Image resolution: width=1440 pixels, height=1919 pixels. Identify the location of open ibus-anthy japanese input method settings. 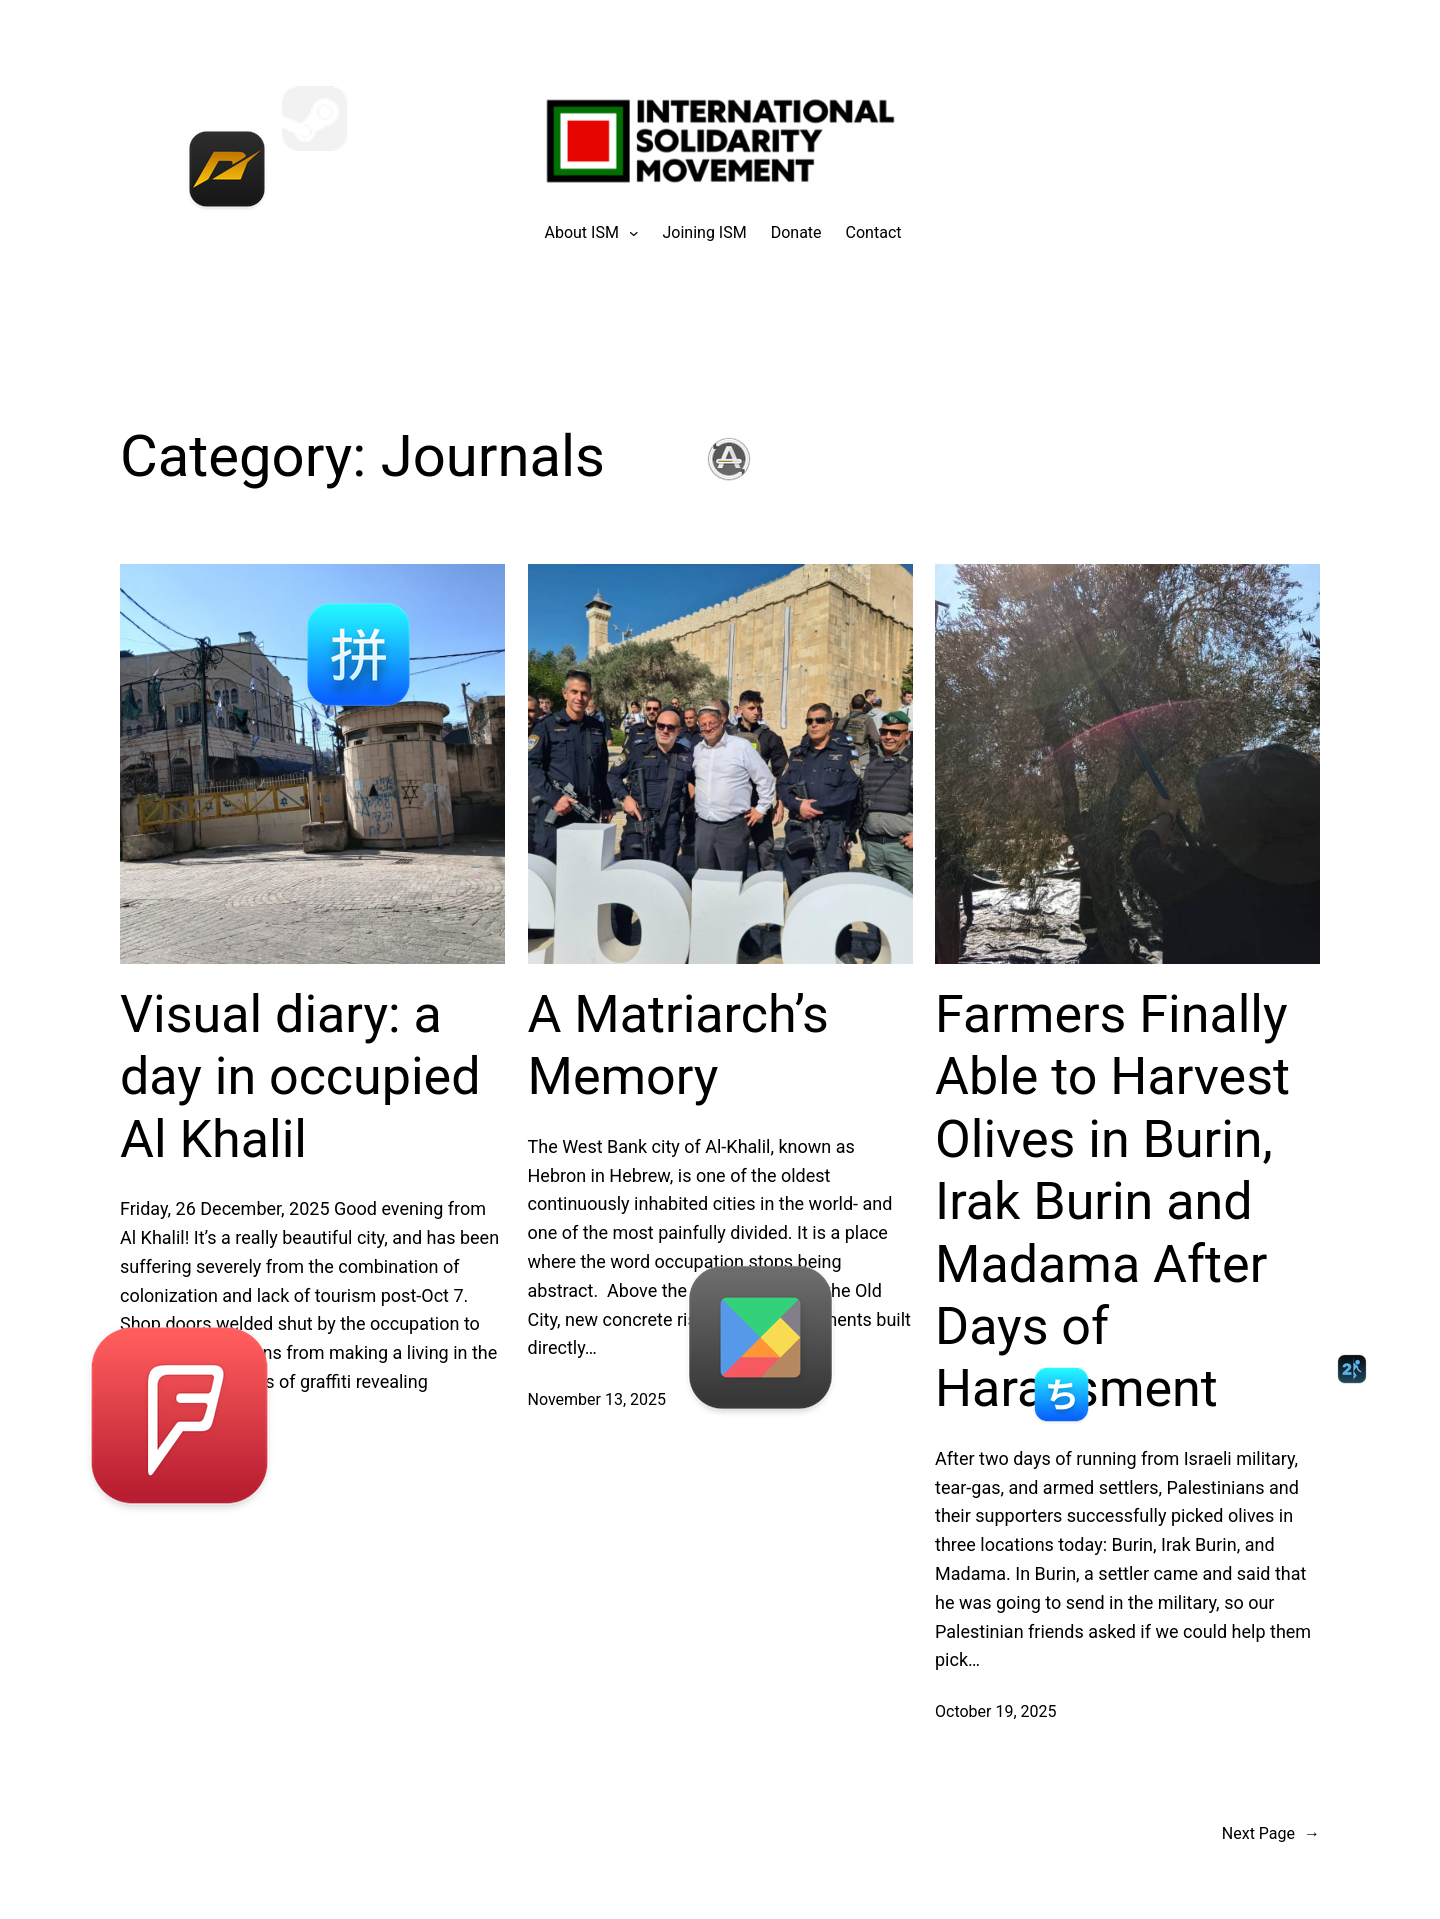
(1061, 1394).